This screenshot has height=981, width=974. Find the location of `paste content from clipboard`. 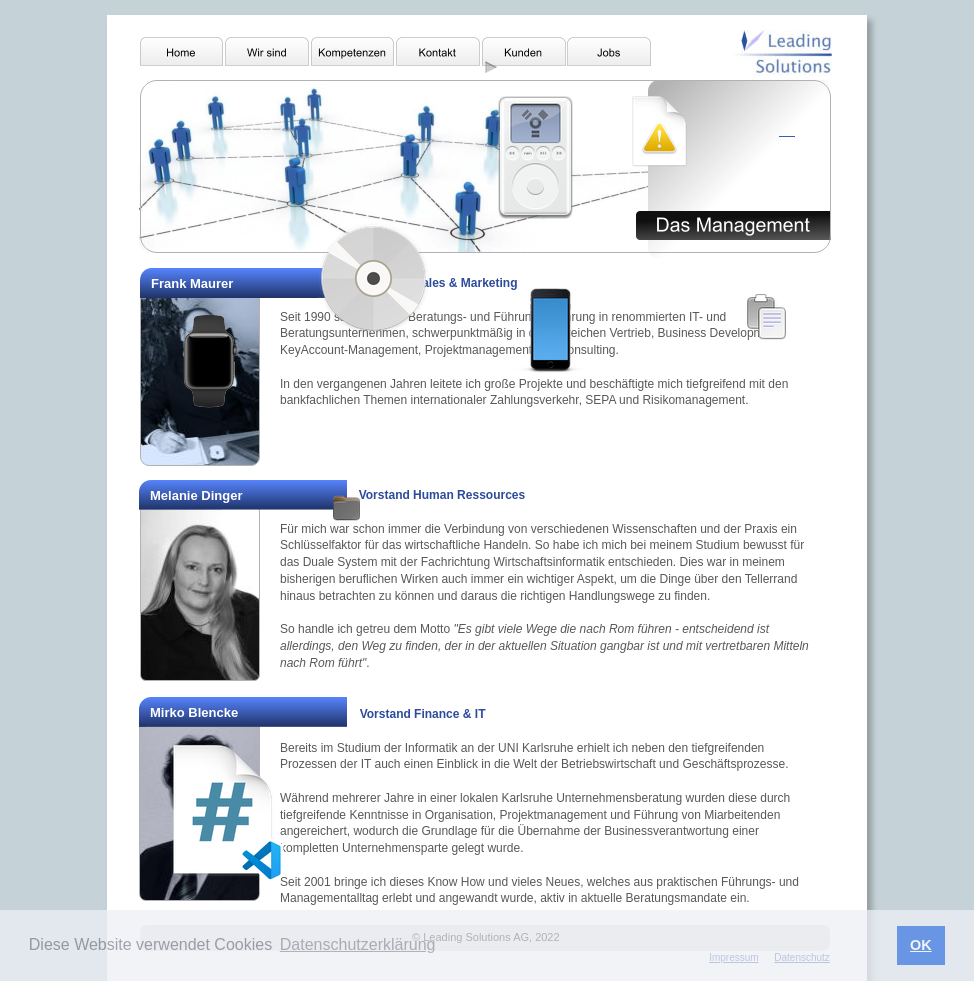

paste content from clipboard is located at coordinates (766, 316).